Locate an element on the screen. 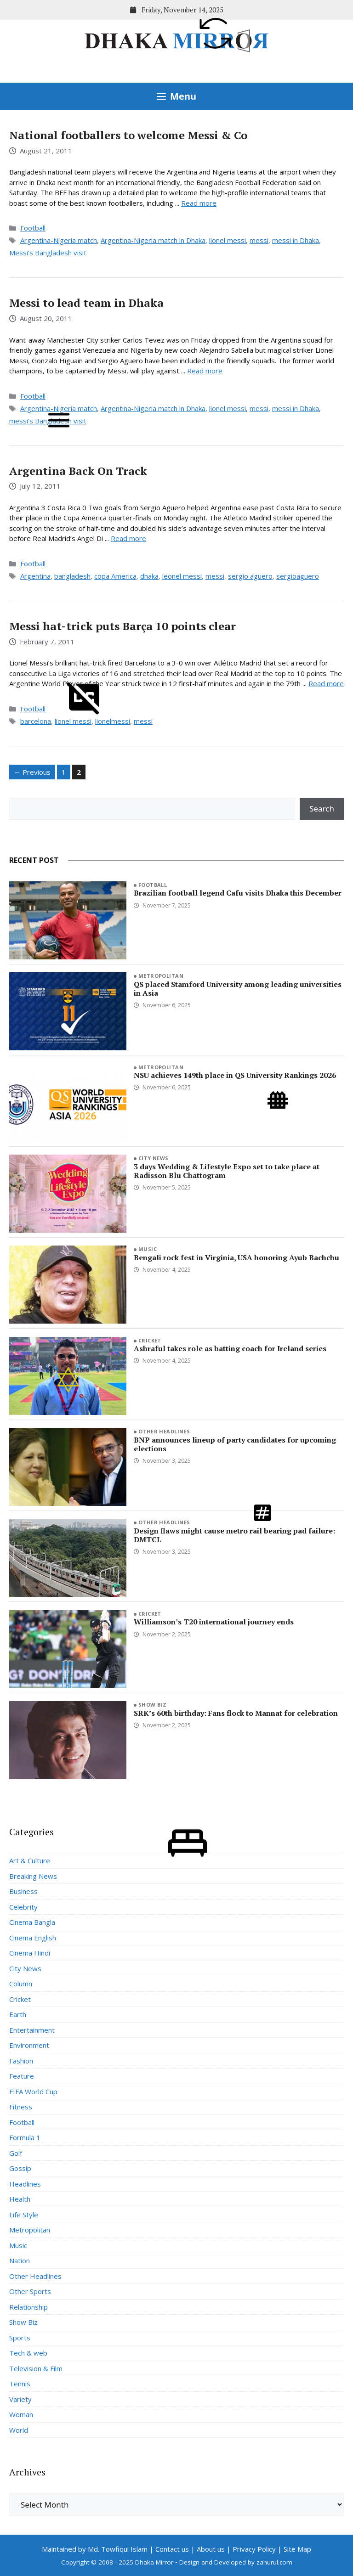  open navigation menu is located at coordinates (59, 420).